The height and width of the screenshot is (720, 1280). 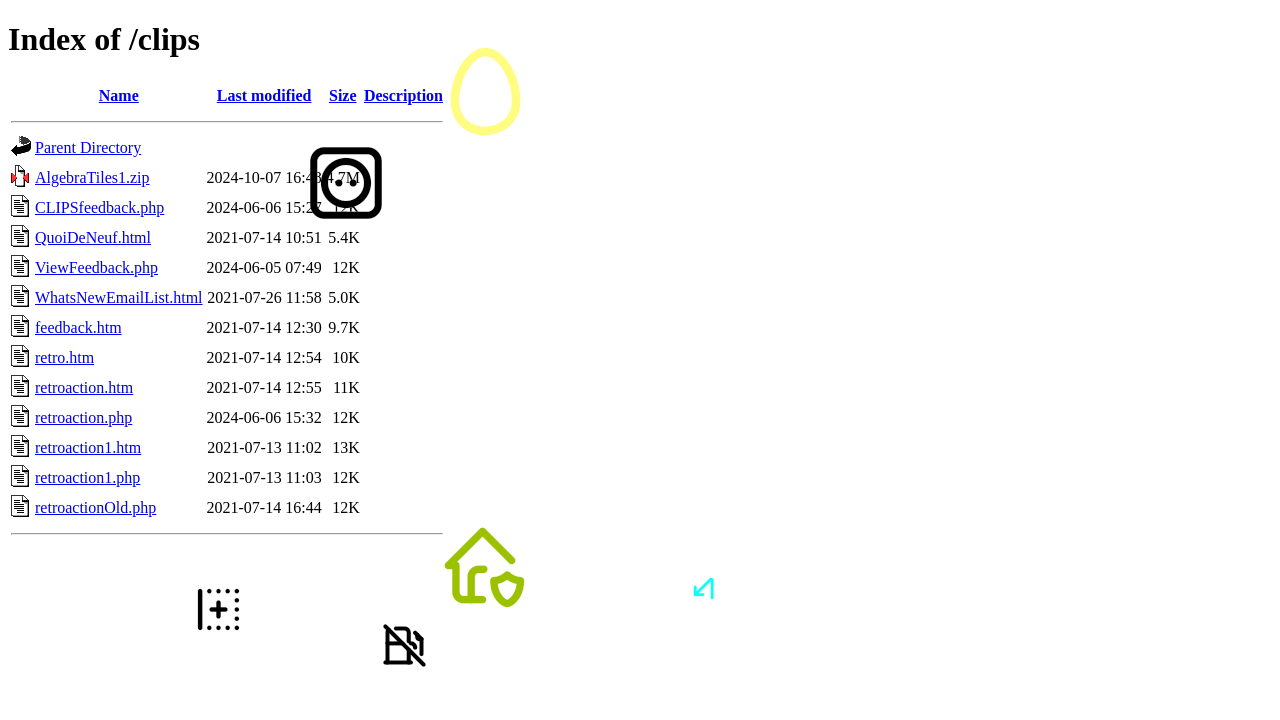 What do you see at coordinates (704, 588) in the screenshot?
I see `make a sharp left turn in navigation` at bounding box center [704, 588].